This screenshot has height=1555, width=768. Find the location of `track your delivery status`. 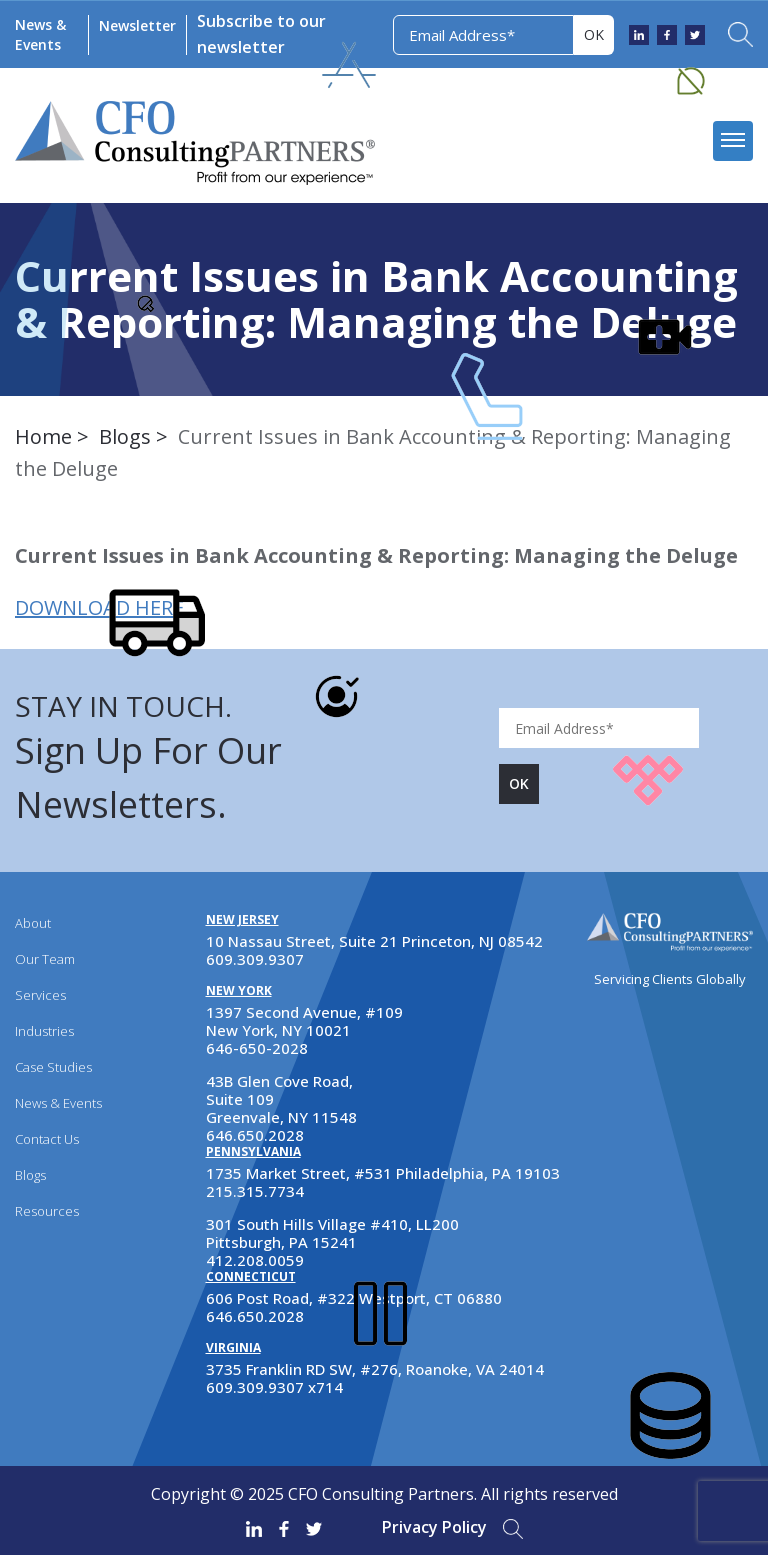

track your delivery status is located at coordinates (154, 618).